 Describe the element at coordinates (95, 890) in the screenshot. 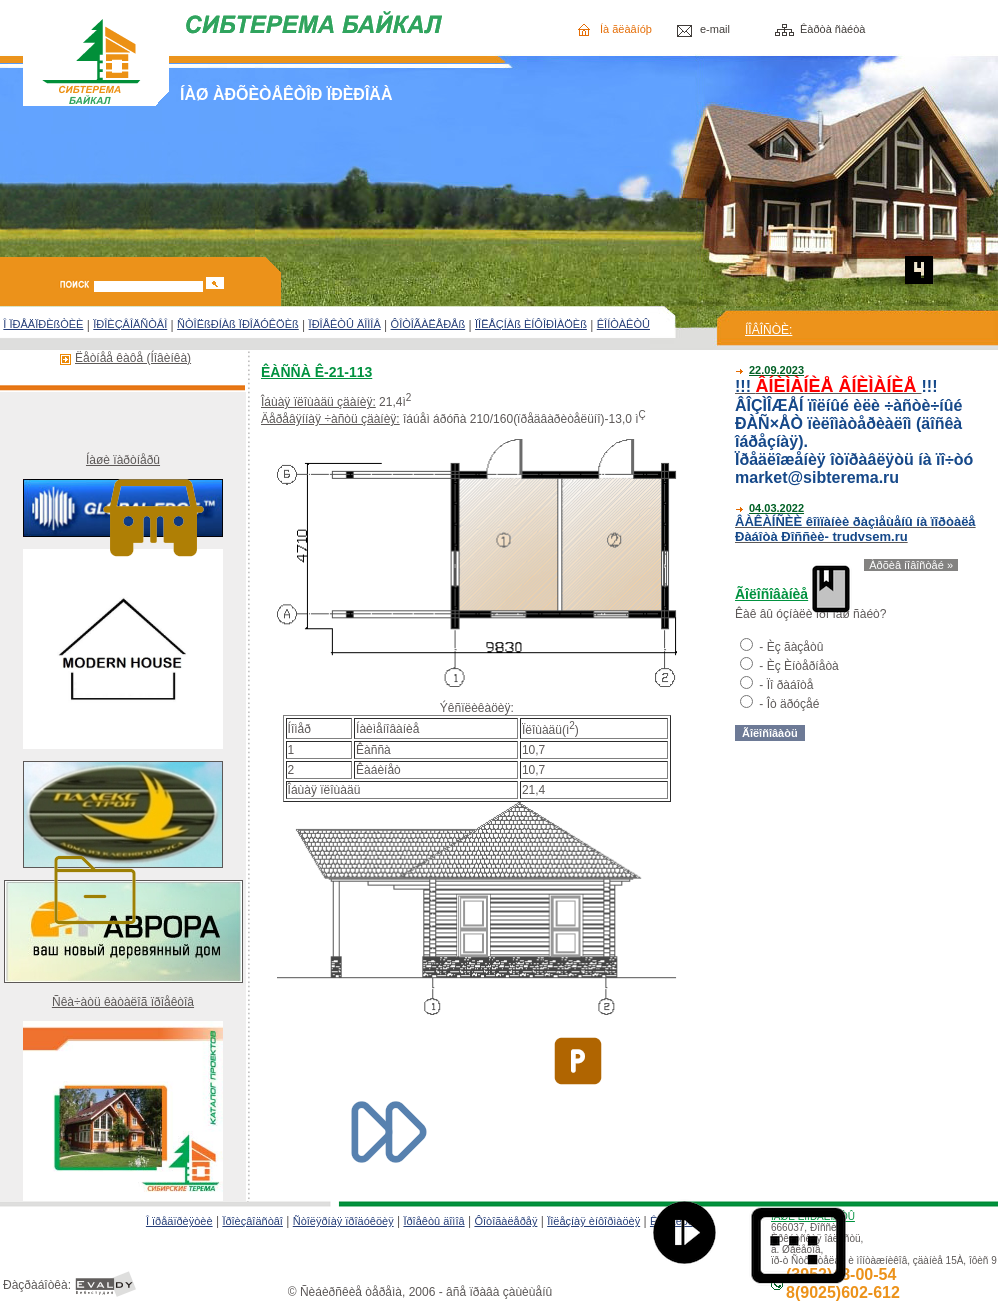

I see `remove a file from this folder` at that location.